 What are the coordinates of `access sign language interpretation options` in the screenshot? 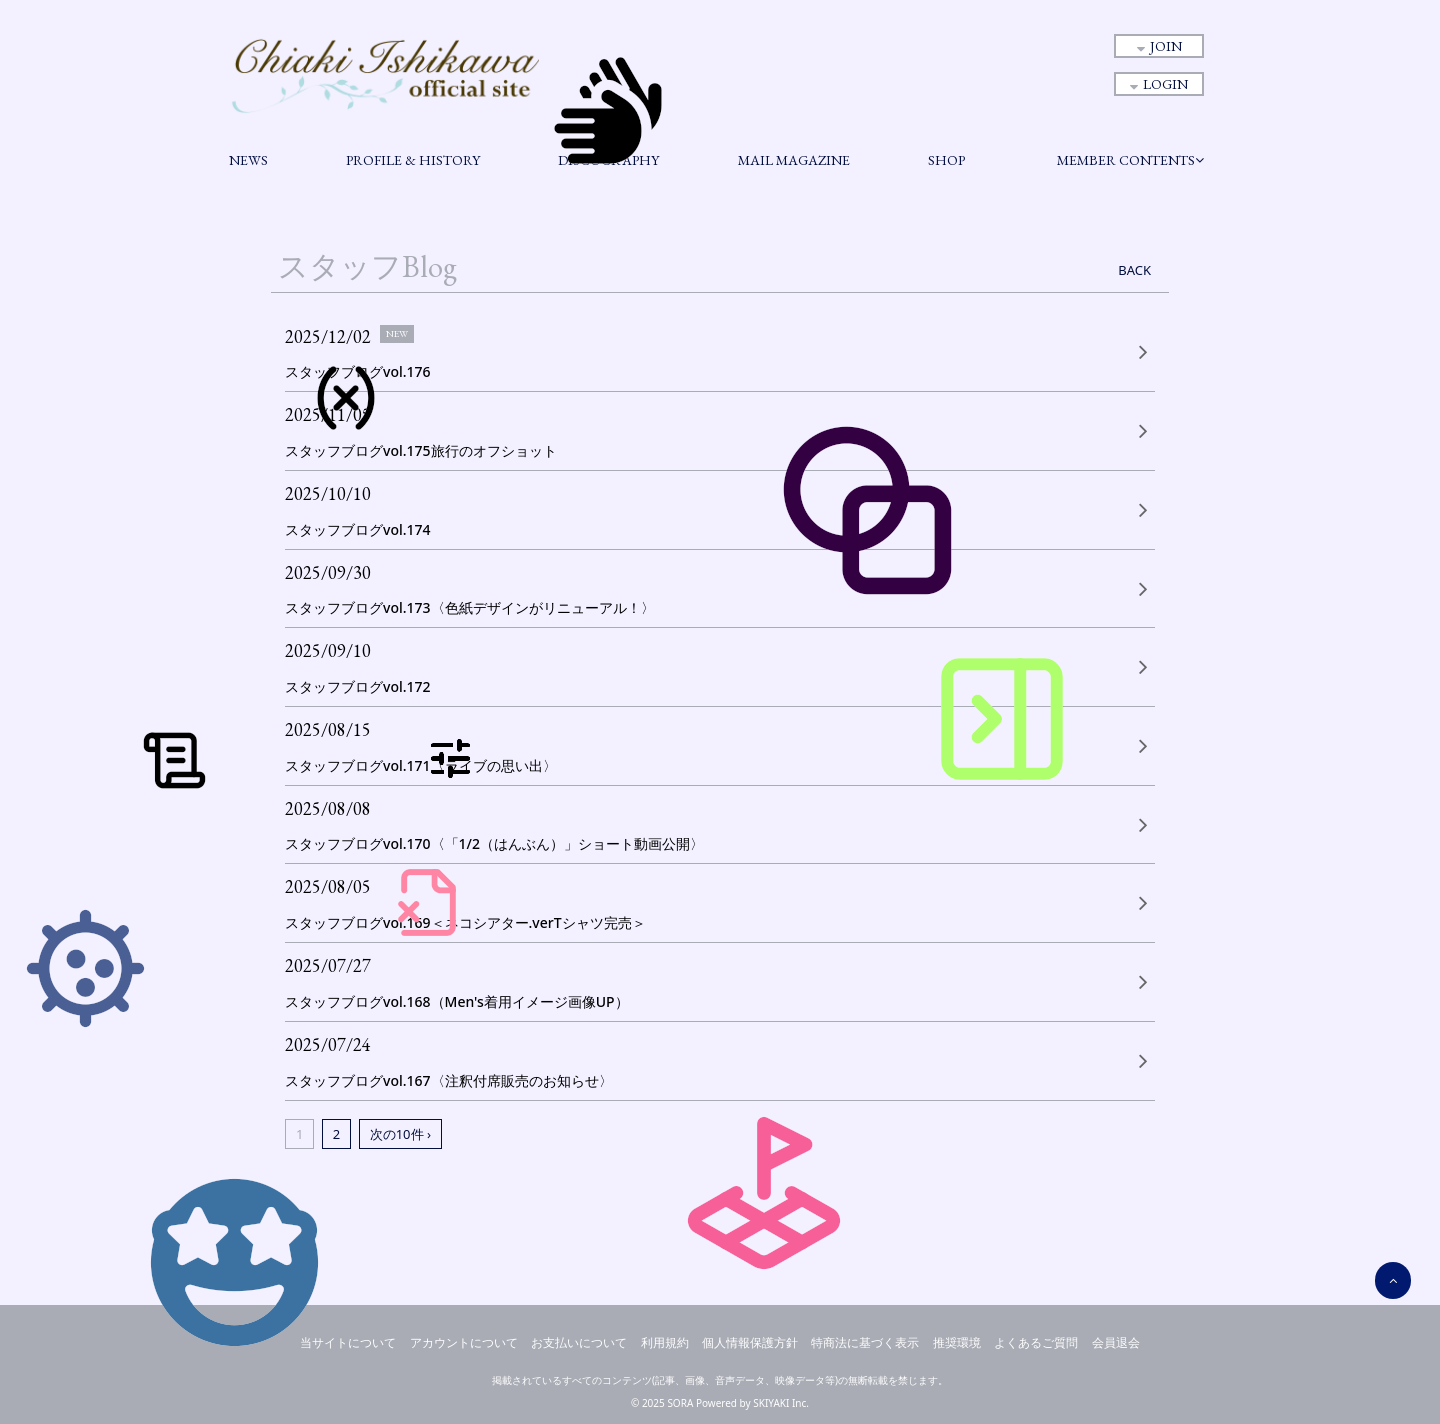 It's located at (608, 110).